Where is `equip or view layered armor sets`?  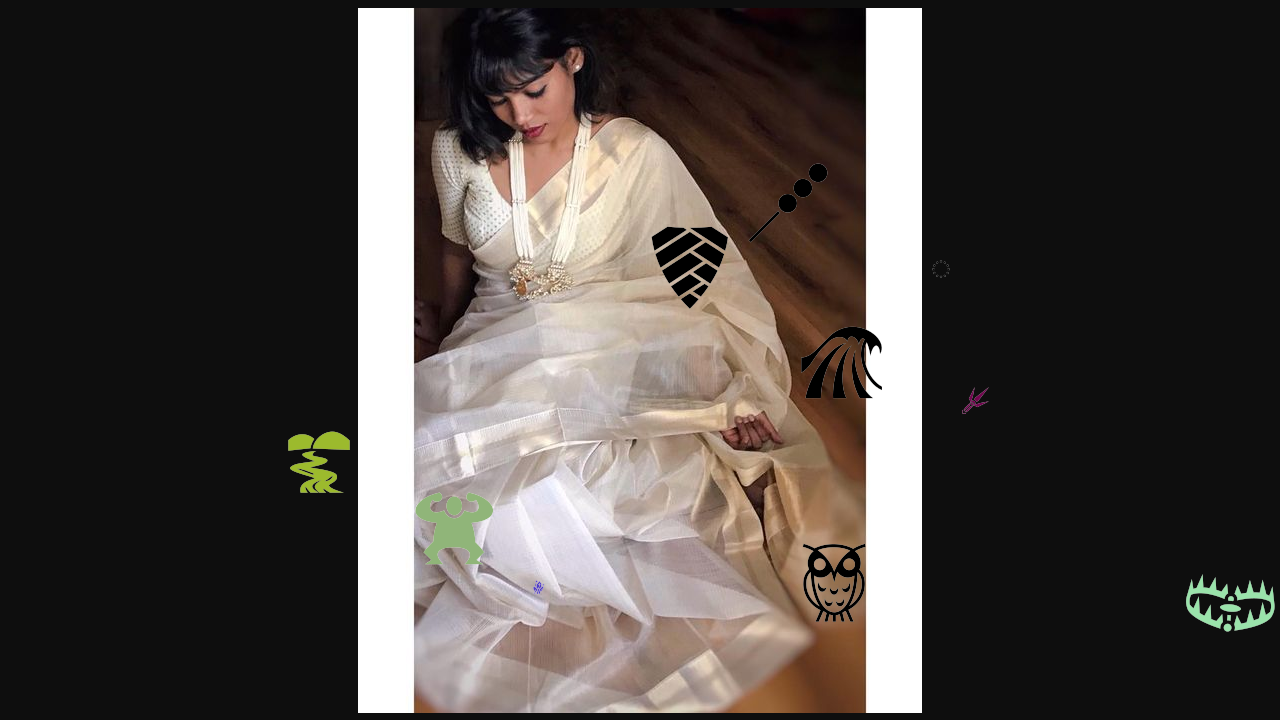
equip or view layered armor sets is located at coordinates (689, 267).